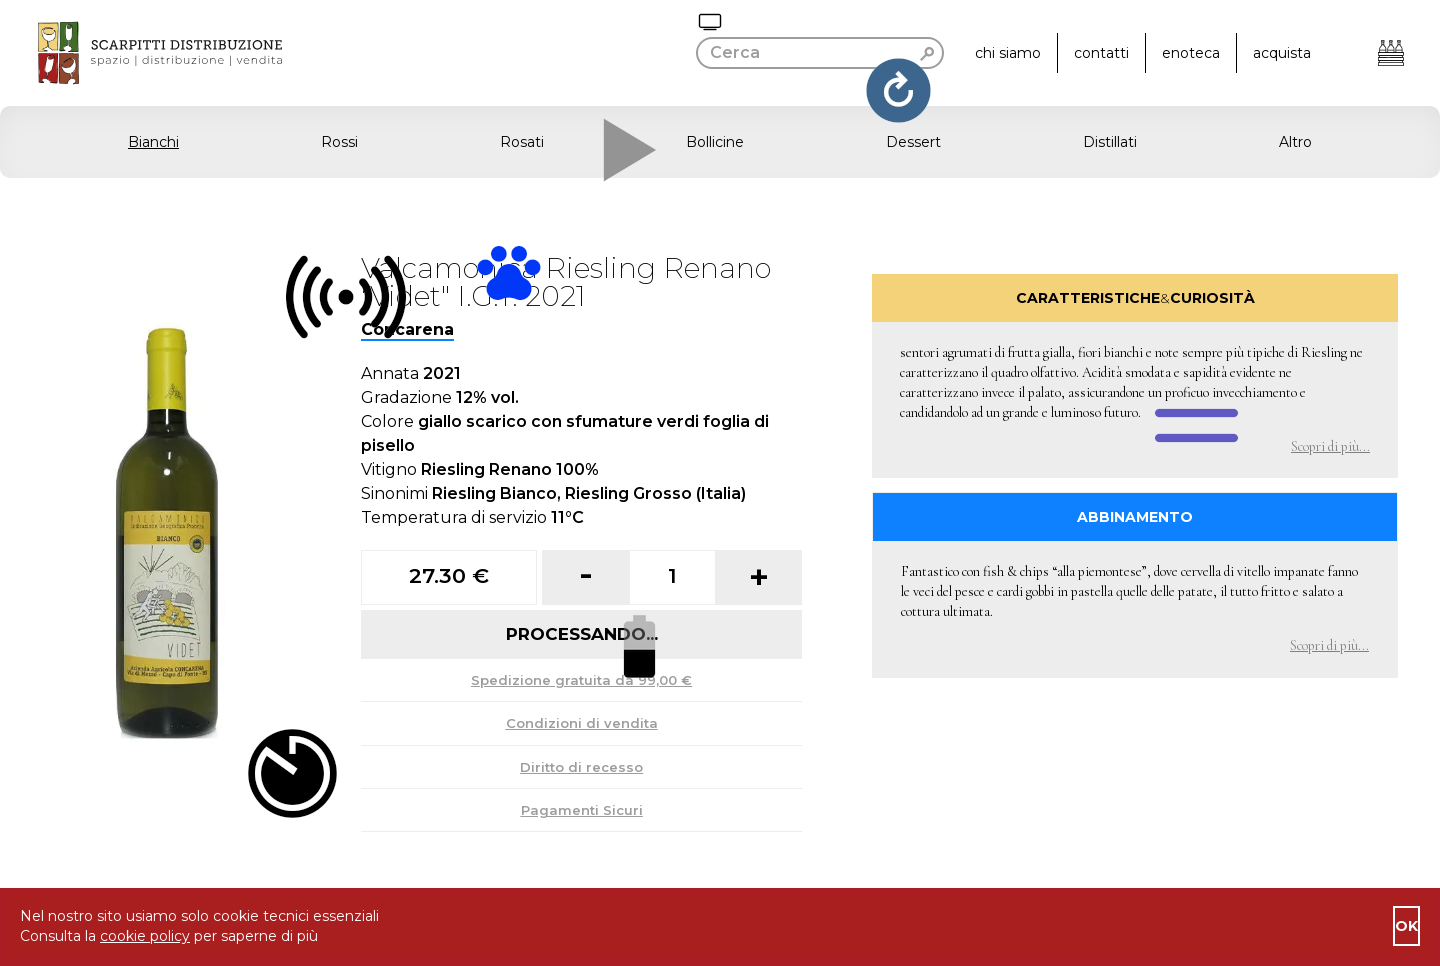  I want to click on set or view a countdown timer, so click(292, 773).